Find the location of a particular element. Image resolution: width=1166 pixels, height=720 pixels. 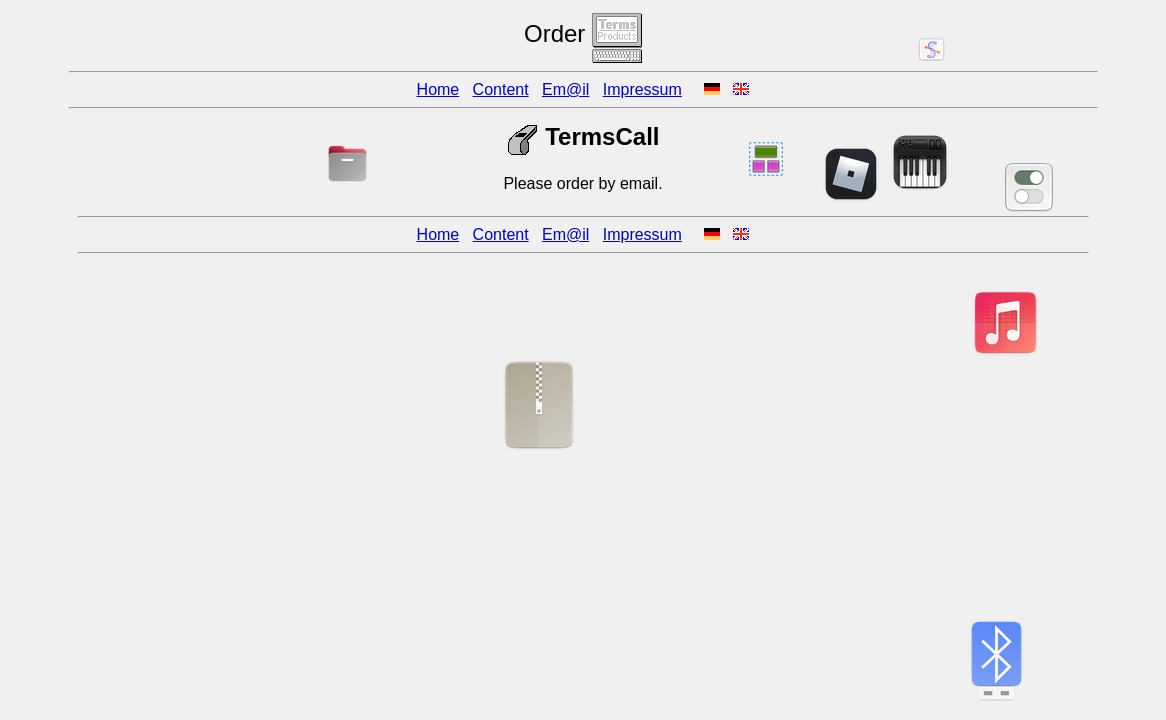

open engrampa archive manager is located at coordinates (539, 405).